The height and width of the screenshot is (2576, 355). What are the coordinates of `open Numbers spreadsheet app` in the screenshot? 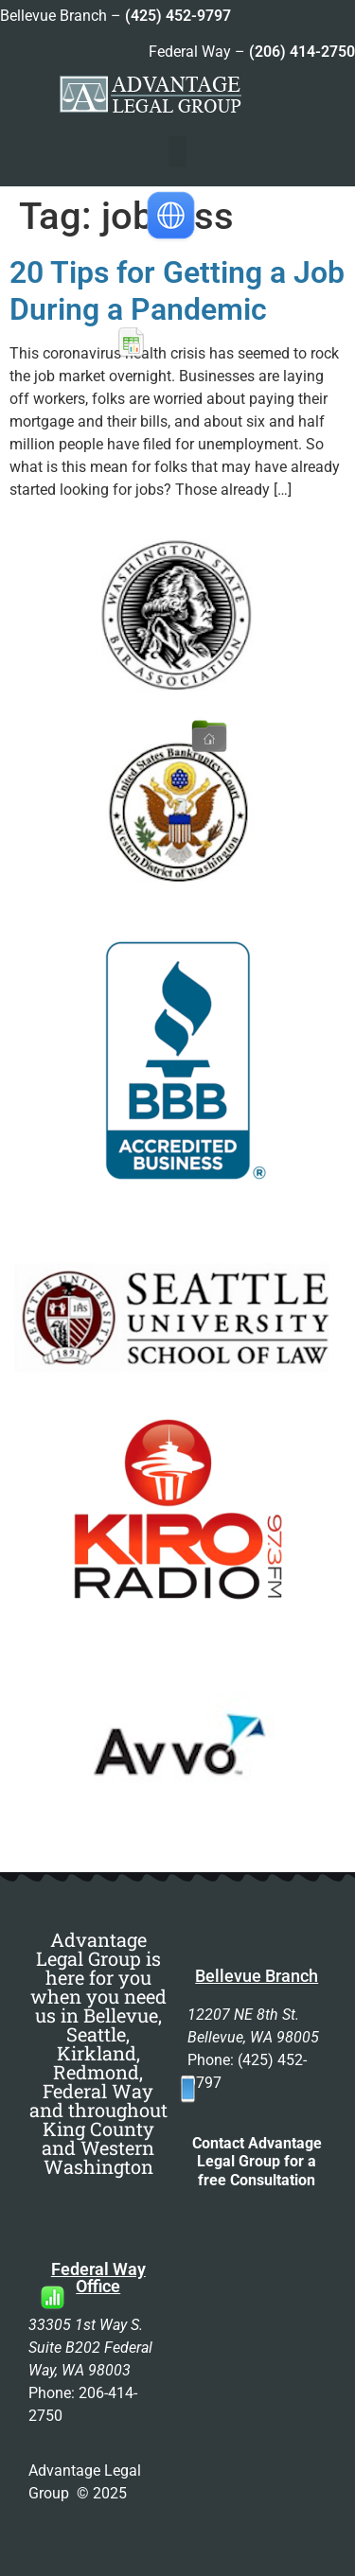 It's located at (52, 2297).